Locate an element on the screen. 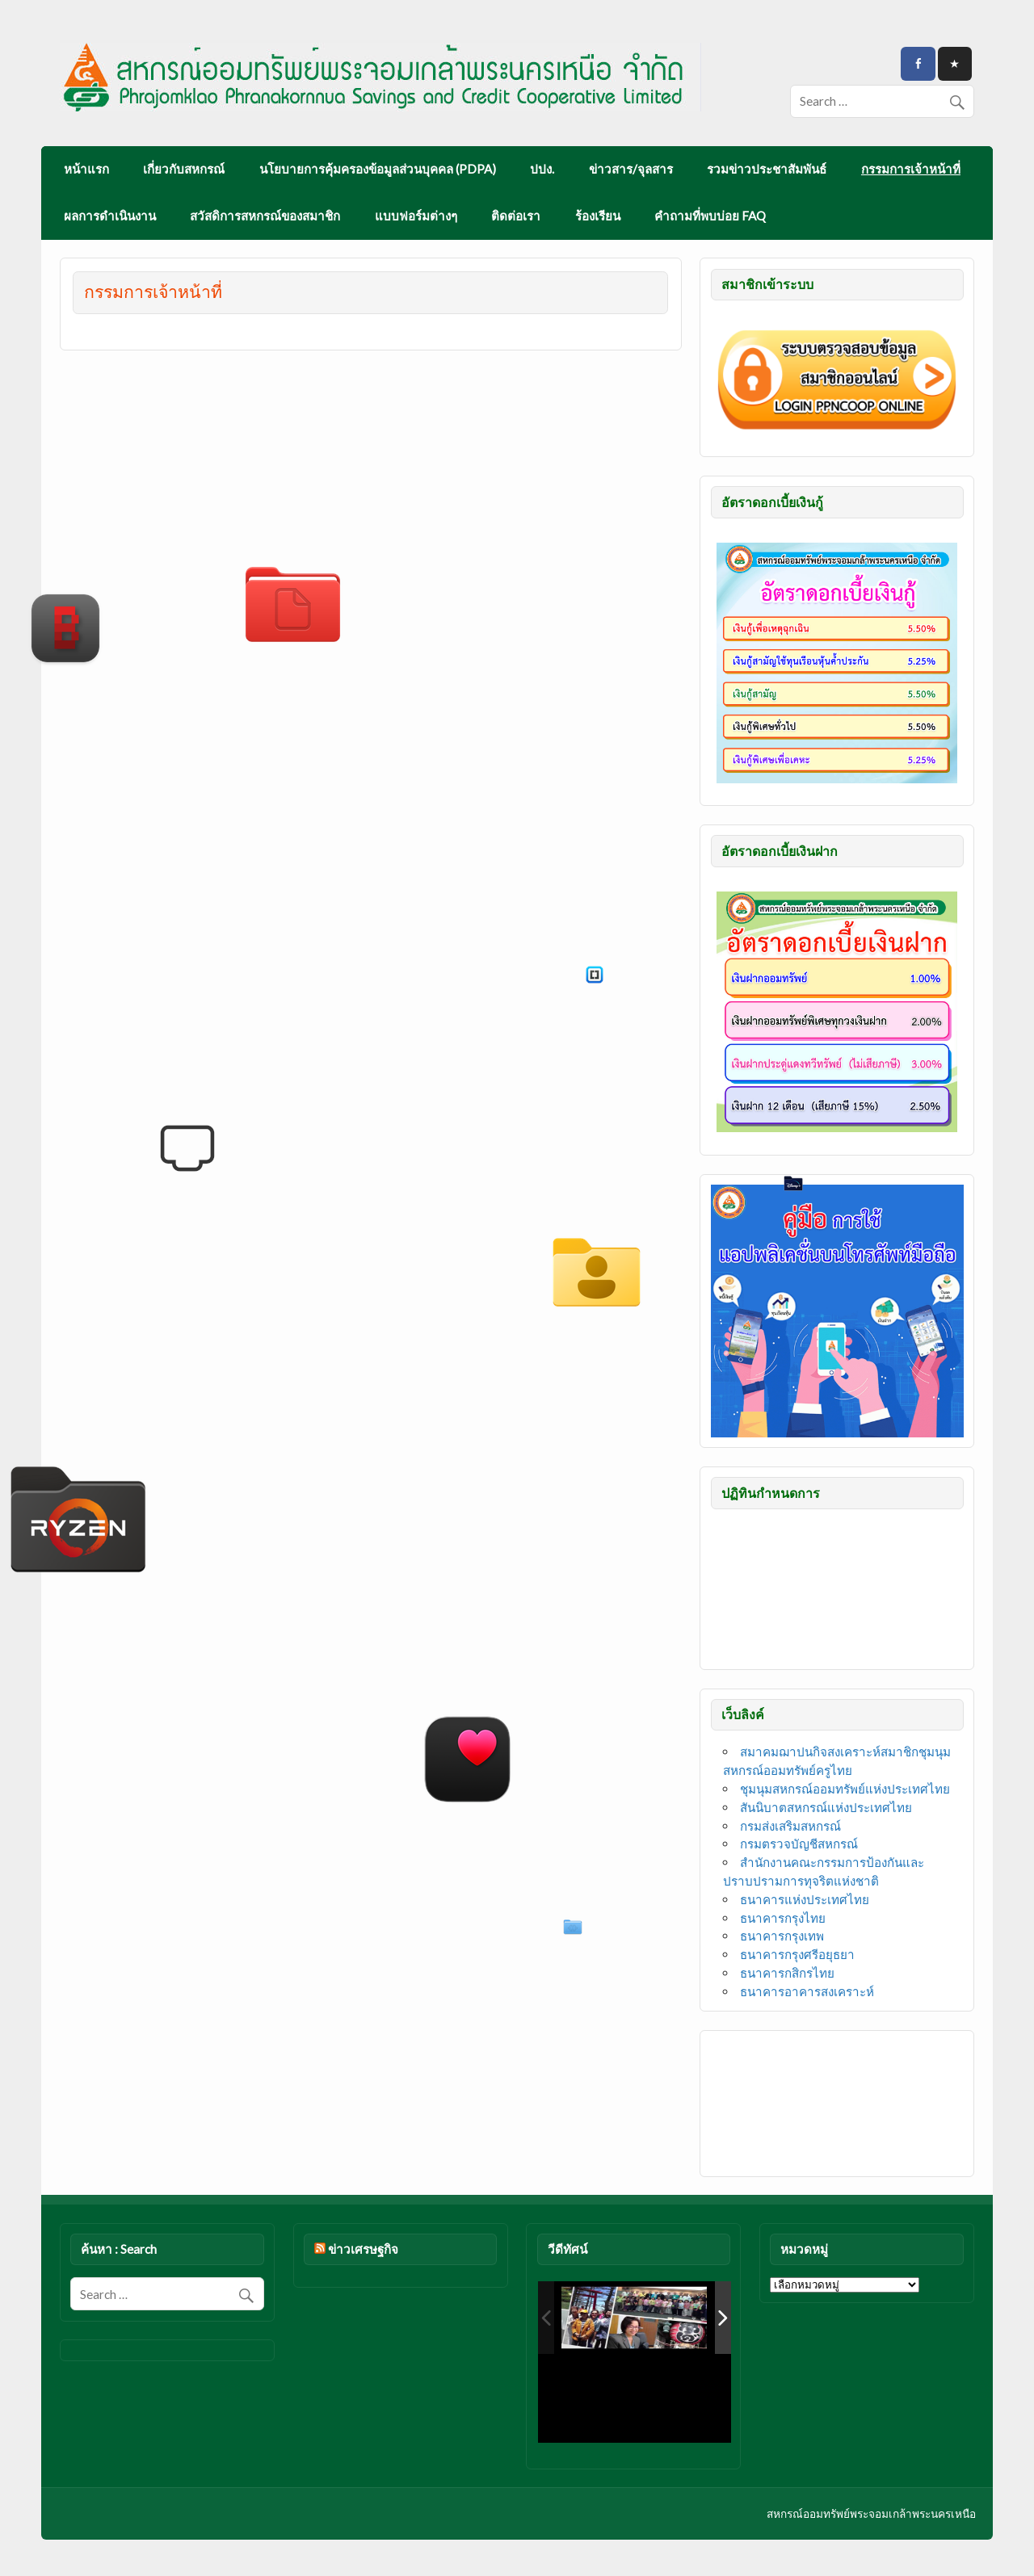 The image size is (1034, 2576). open btop system resource monitor is located at coordinates (65, 628).